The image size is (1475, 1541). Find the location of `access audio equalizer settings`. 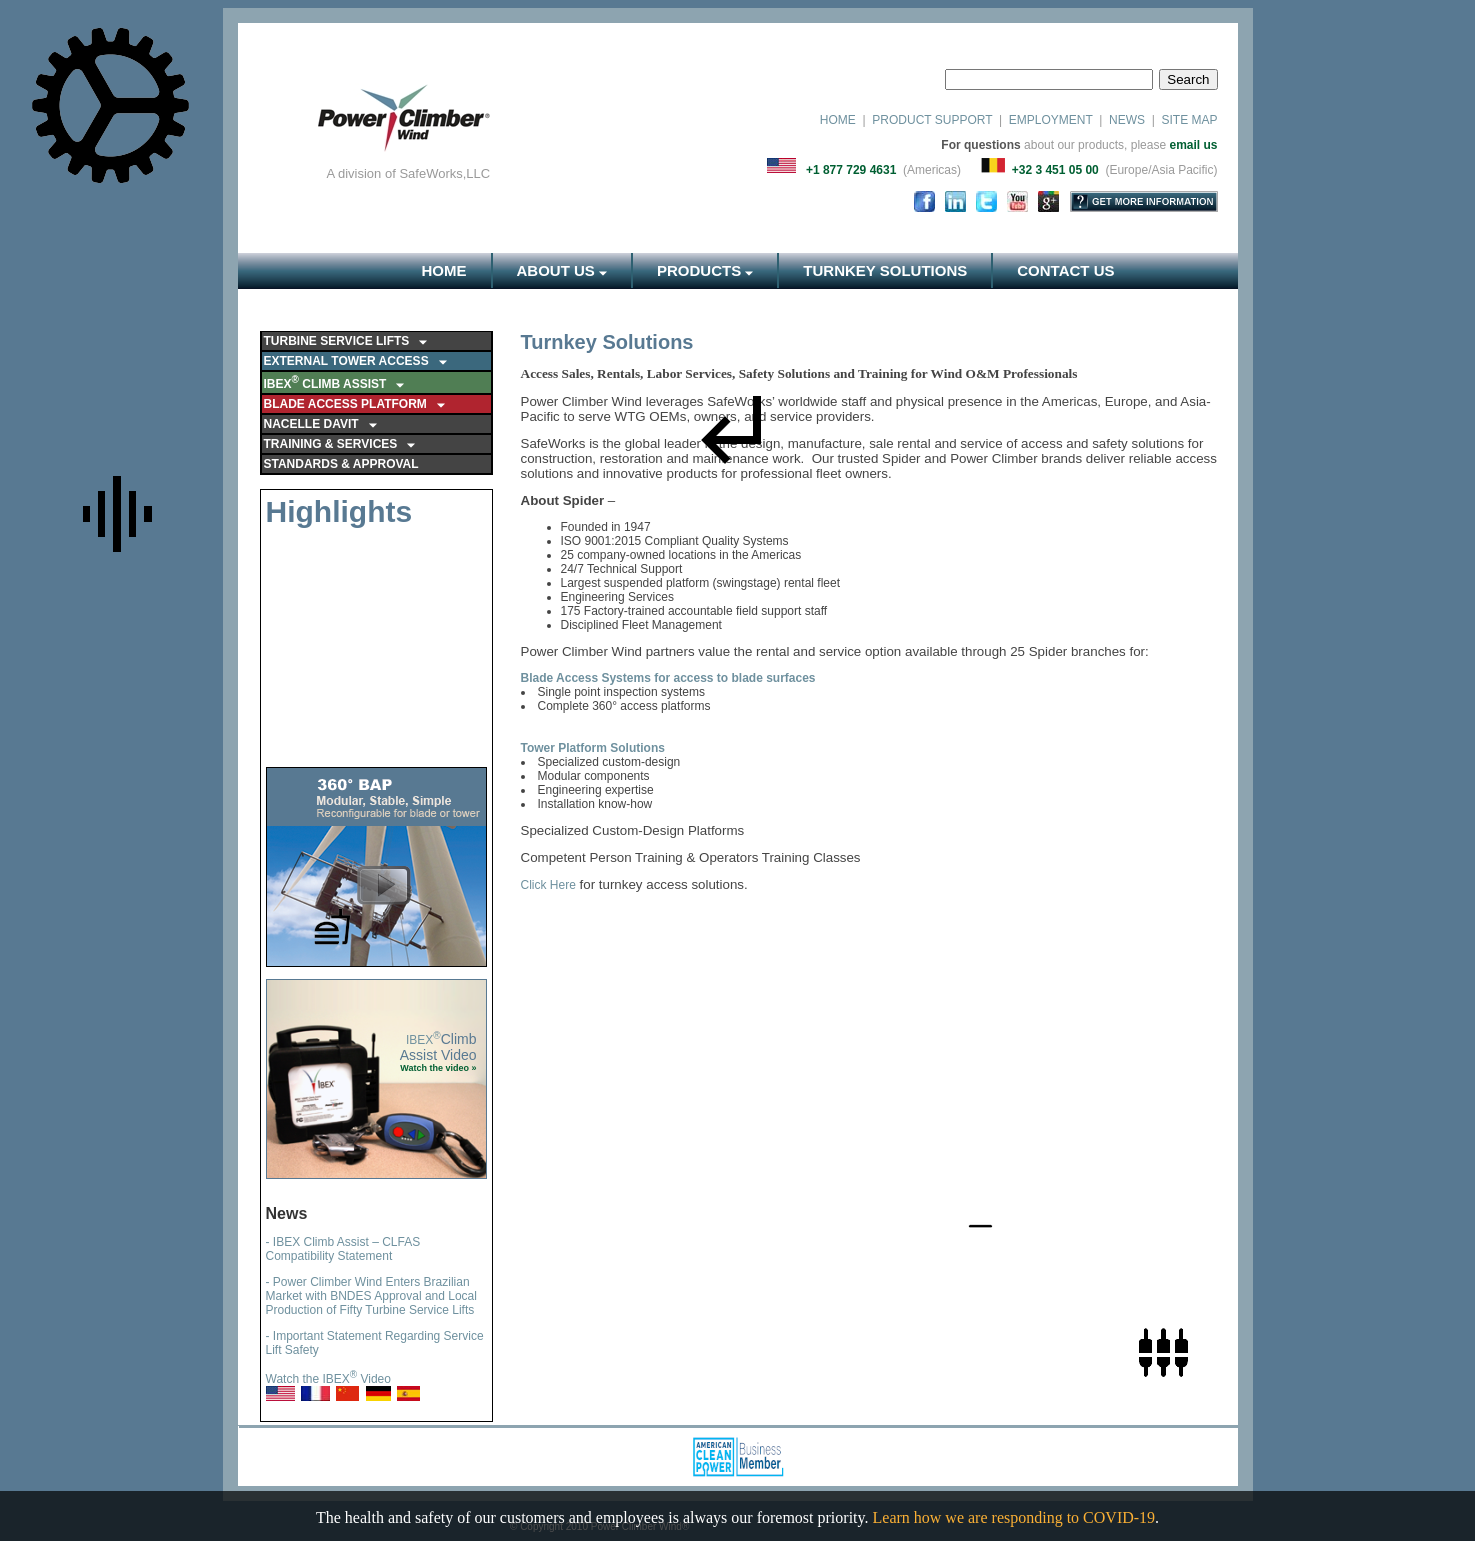

access audio equalizer settings is located at coordinates (117, 514).